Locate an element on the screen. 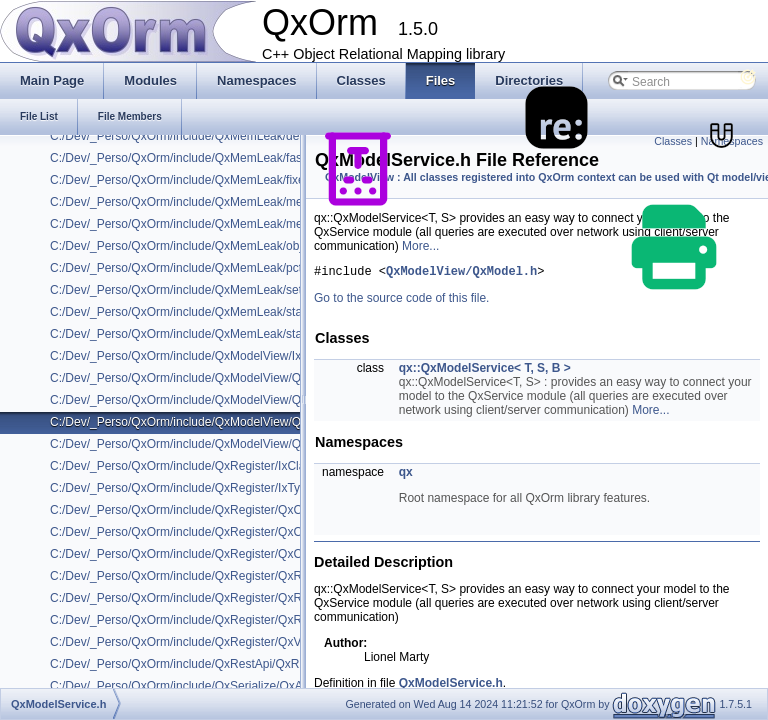 Image resolution: width=768 pixels, height=720 pixels. activate magnetic snap or alignment tool is located at coordinates (721, 134).